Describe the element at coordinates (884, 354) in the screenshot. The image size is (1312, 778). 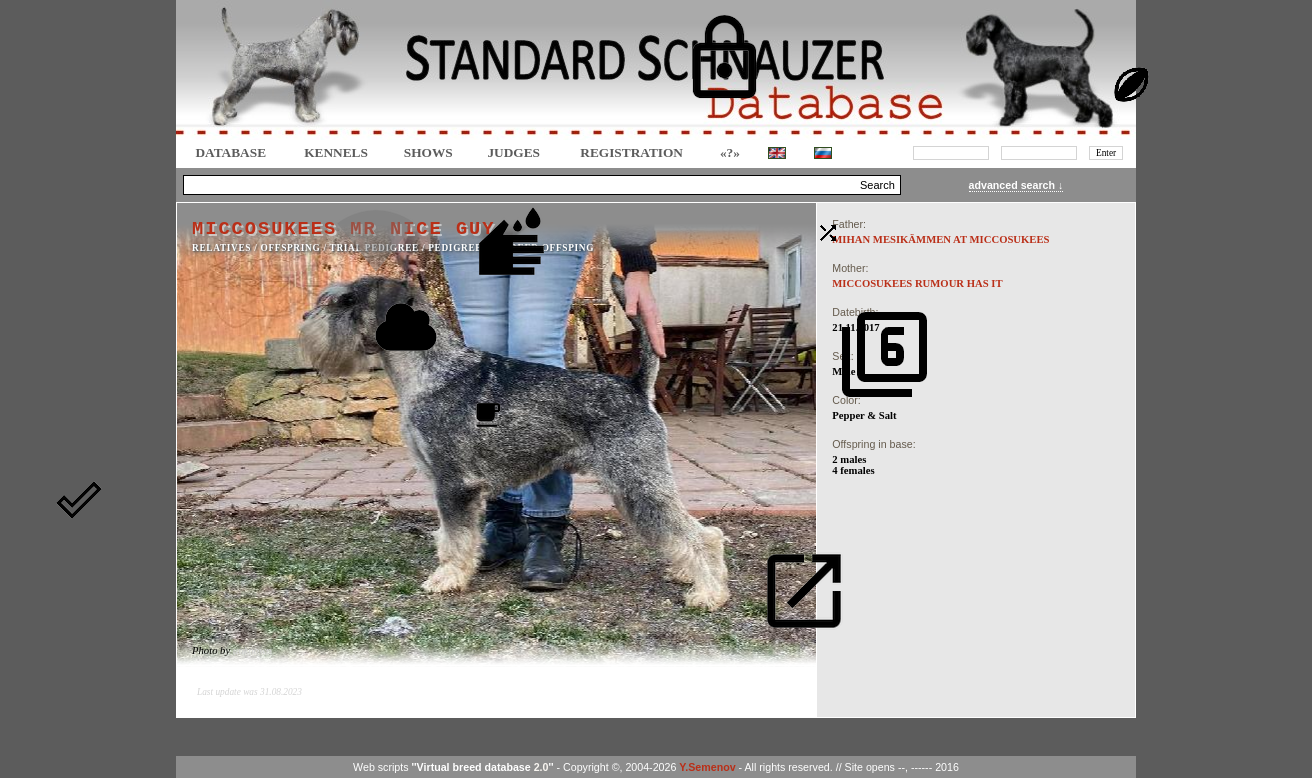
I see `indicates 6 items selected or filtered` at that location.